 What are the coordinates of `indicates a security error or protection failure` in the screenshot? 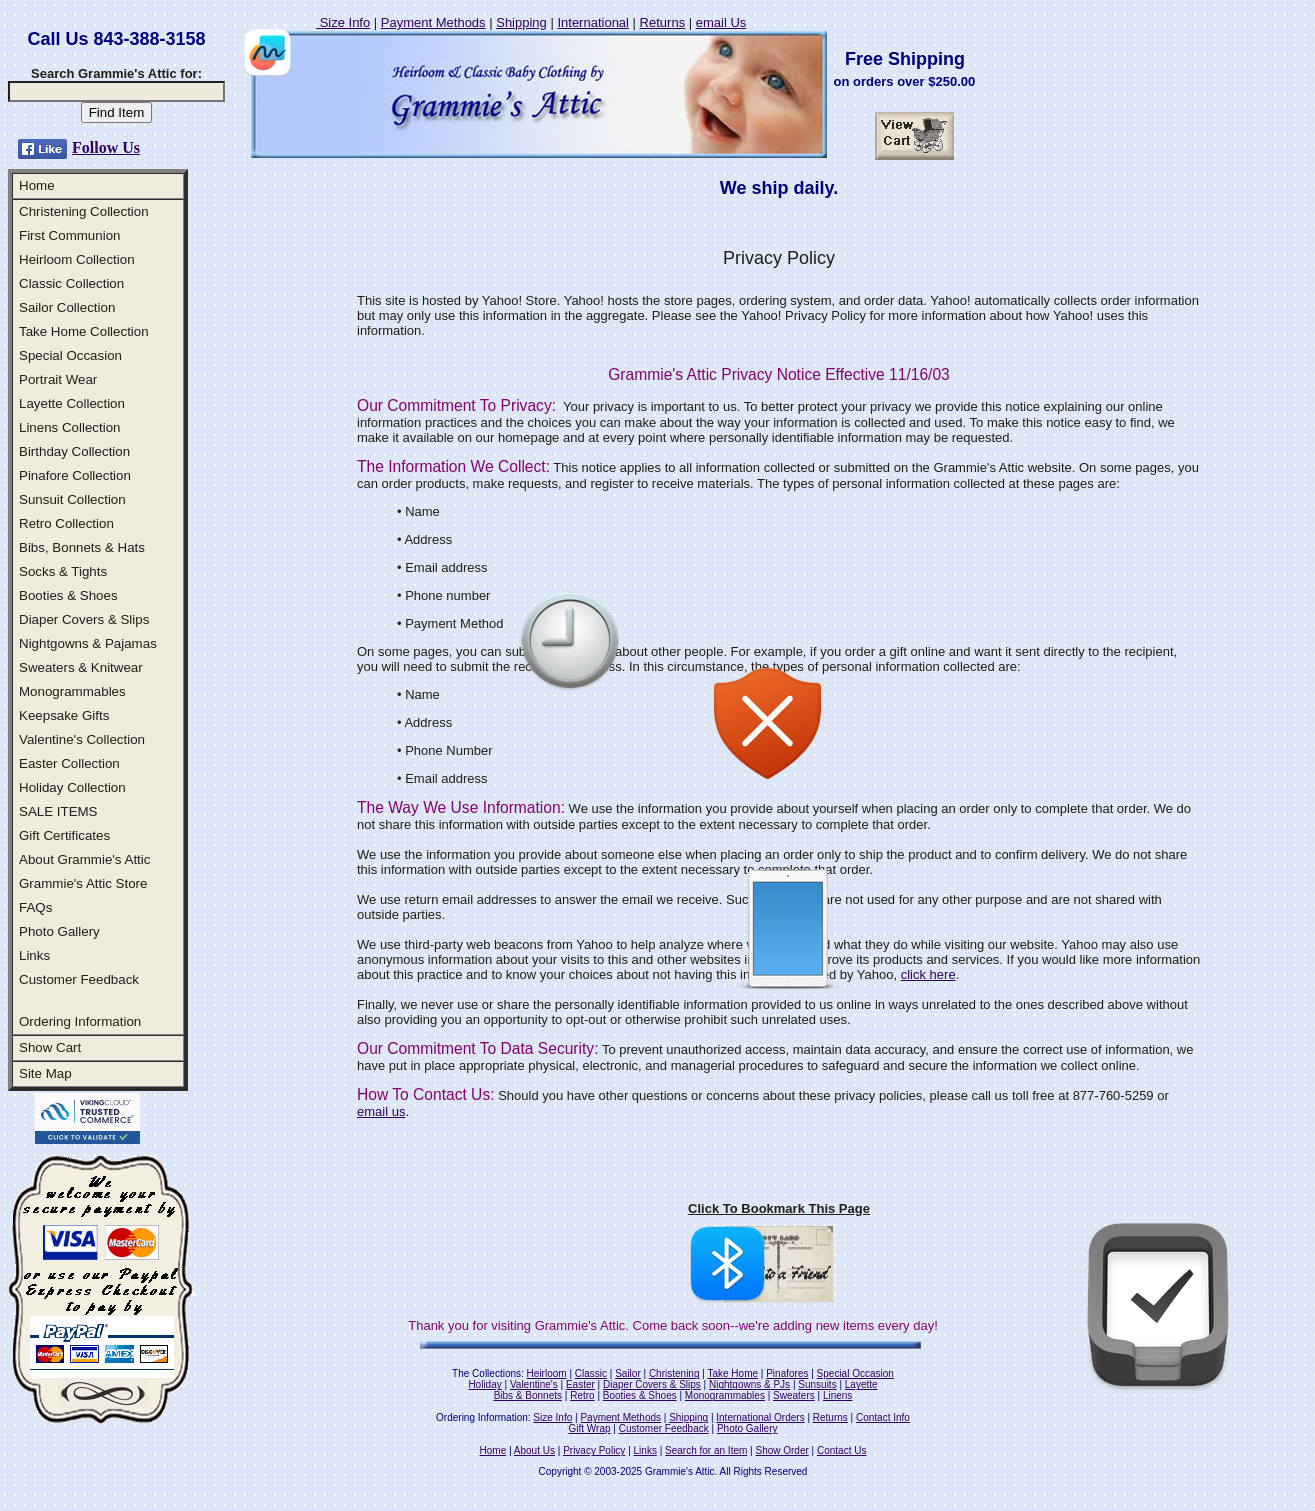 It's located at (767, 723).